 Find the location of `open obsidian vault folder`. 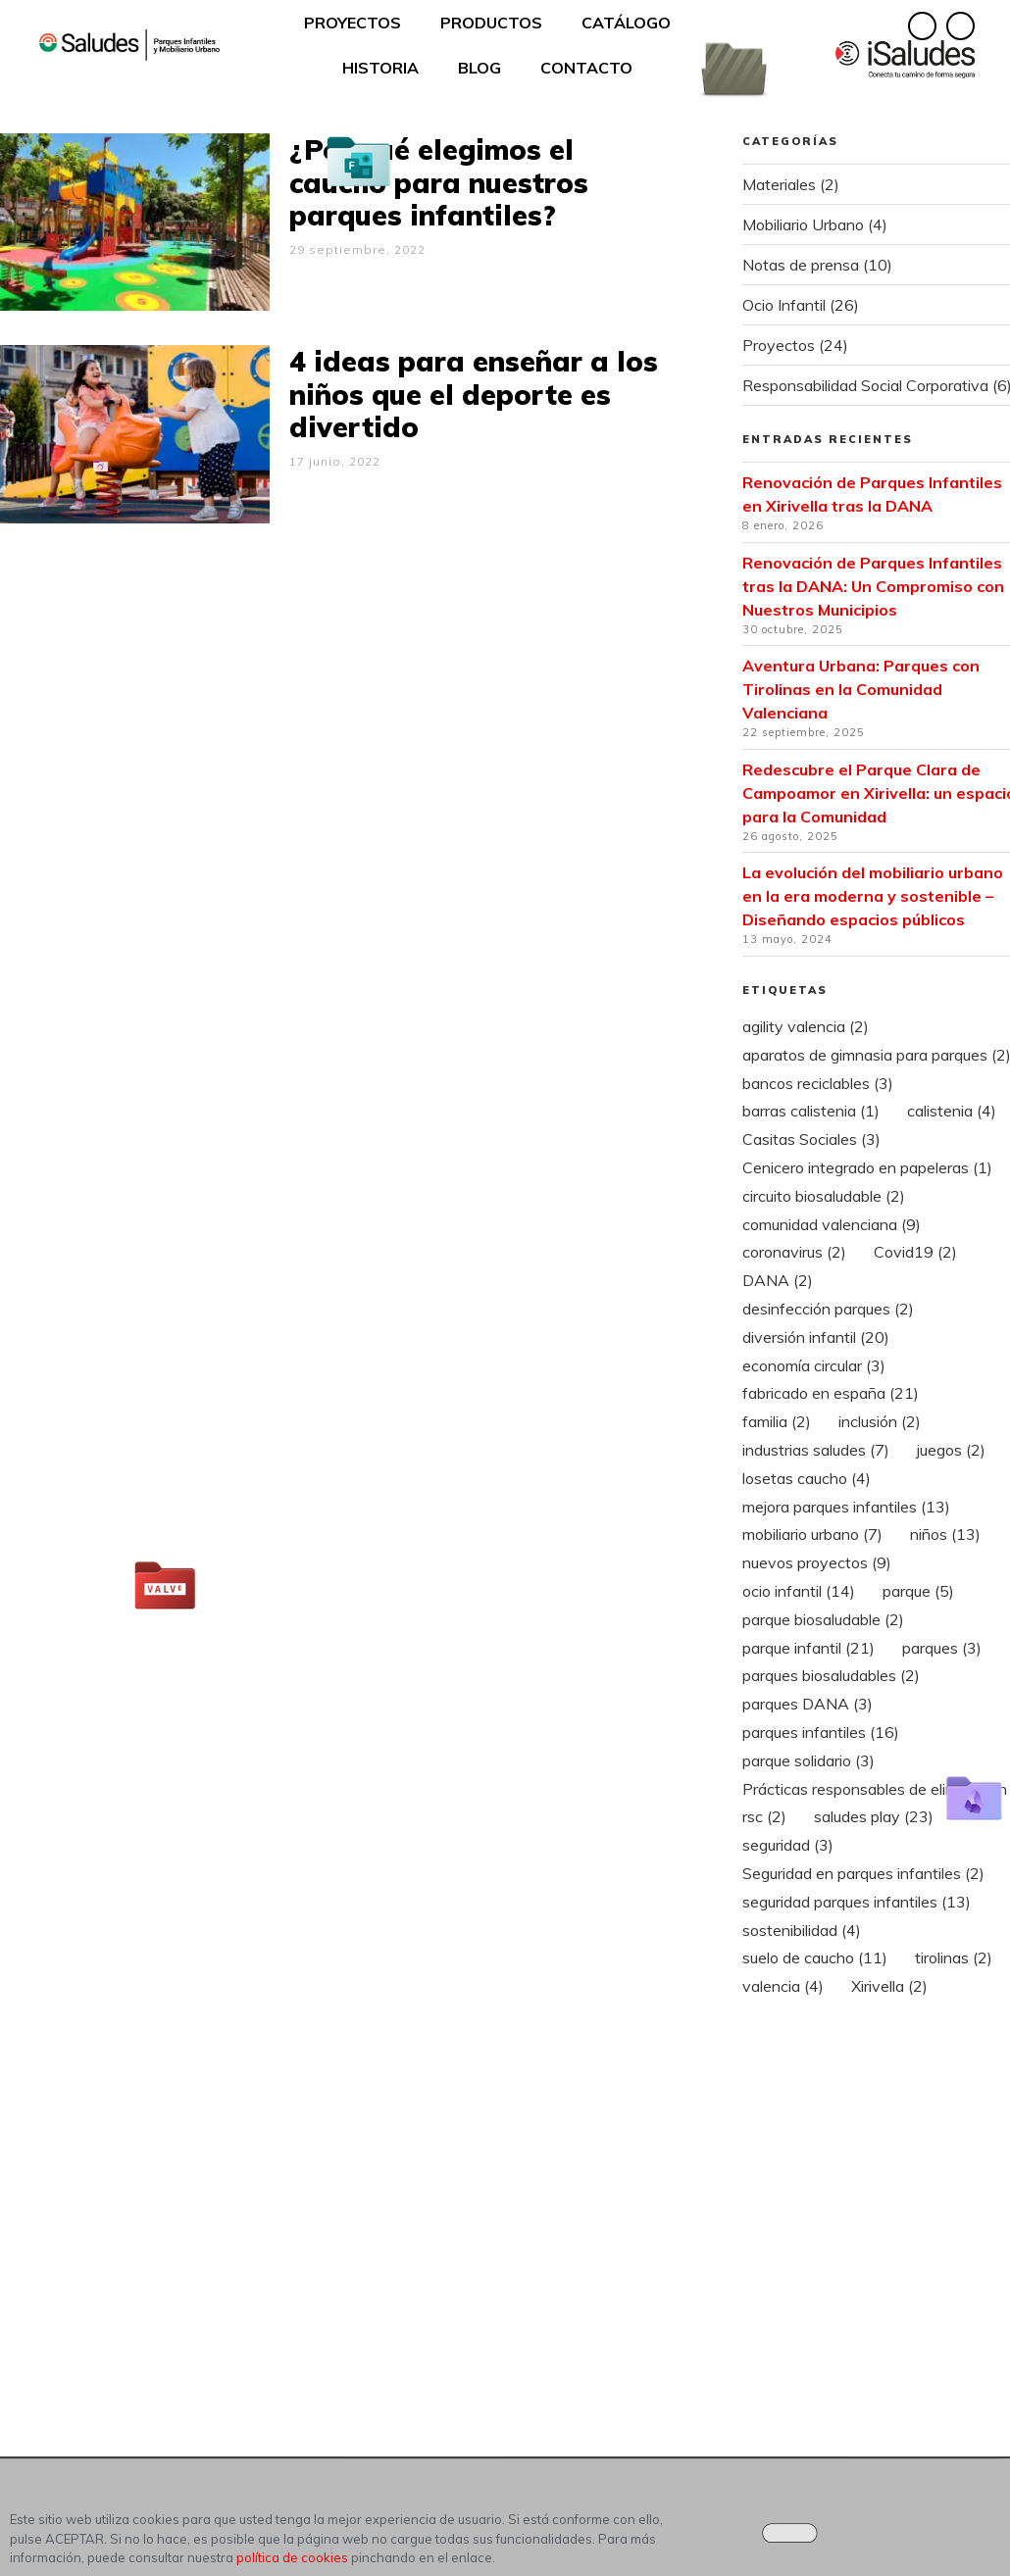

open obsidian vault folder is located at coordinates (974, 1800).